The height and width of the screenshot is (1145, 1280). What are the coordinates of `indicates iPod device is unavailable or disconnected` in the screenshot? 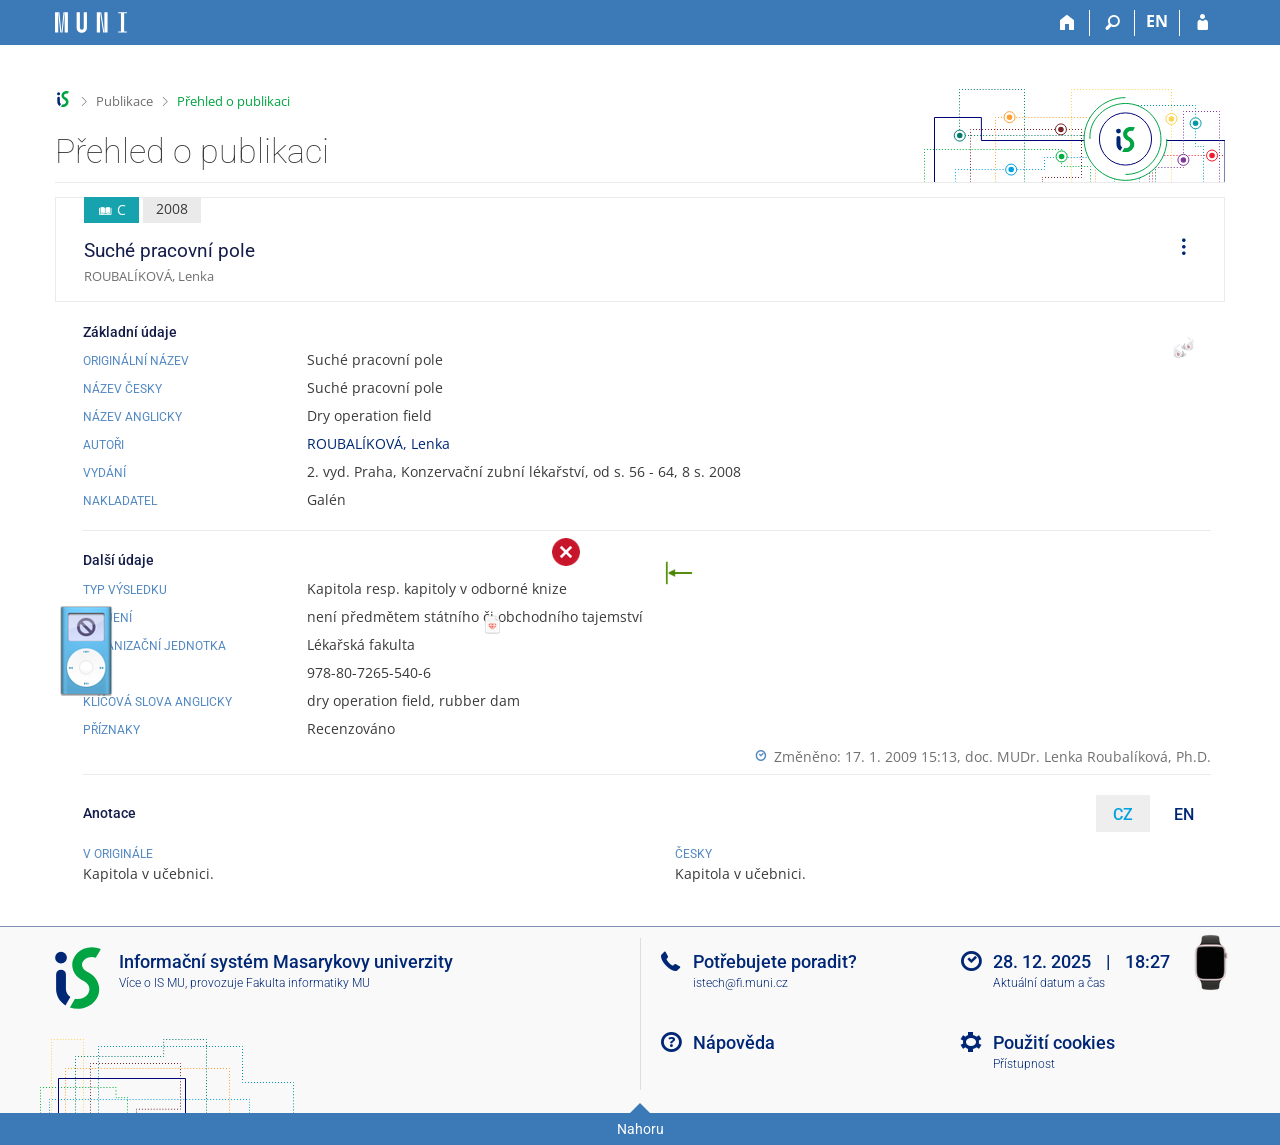 It's located at (85, 650).